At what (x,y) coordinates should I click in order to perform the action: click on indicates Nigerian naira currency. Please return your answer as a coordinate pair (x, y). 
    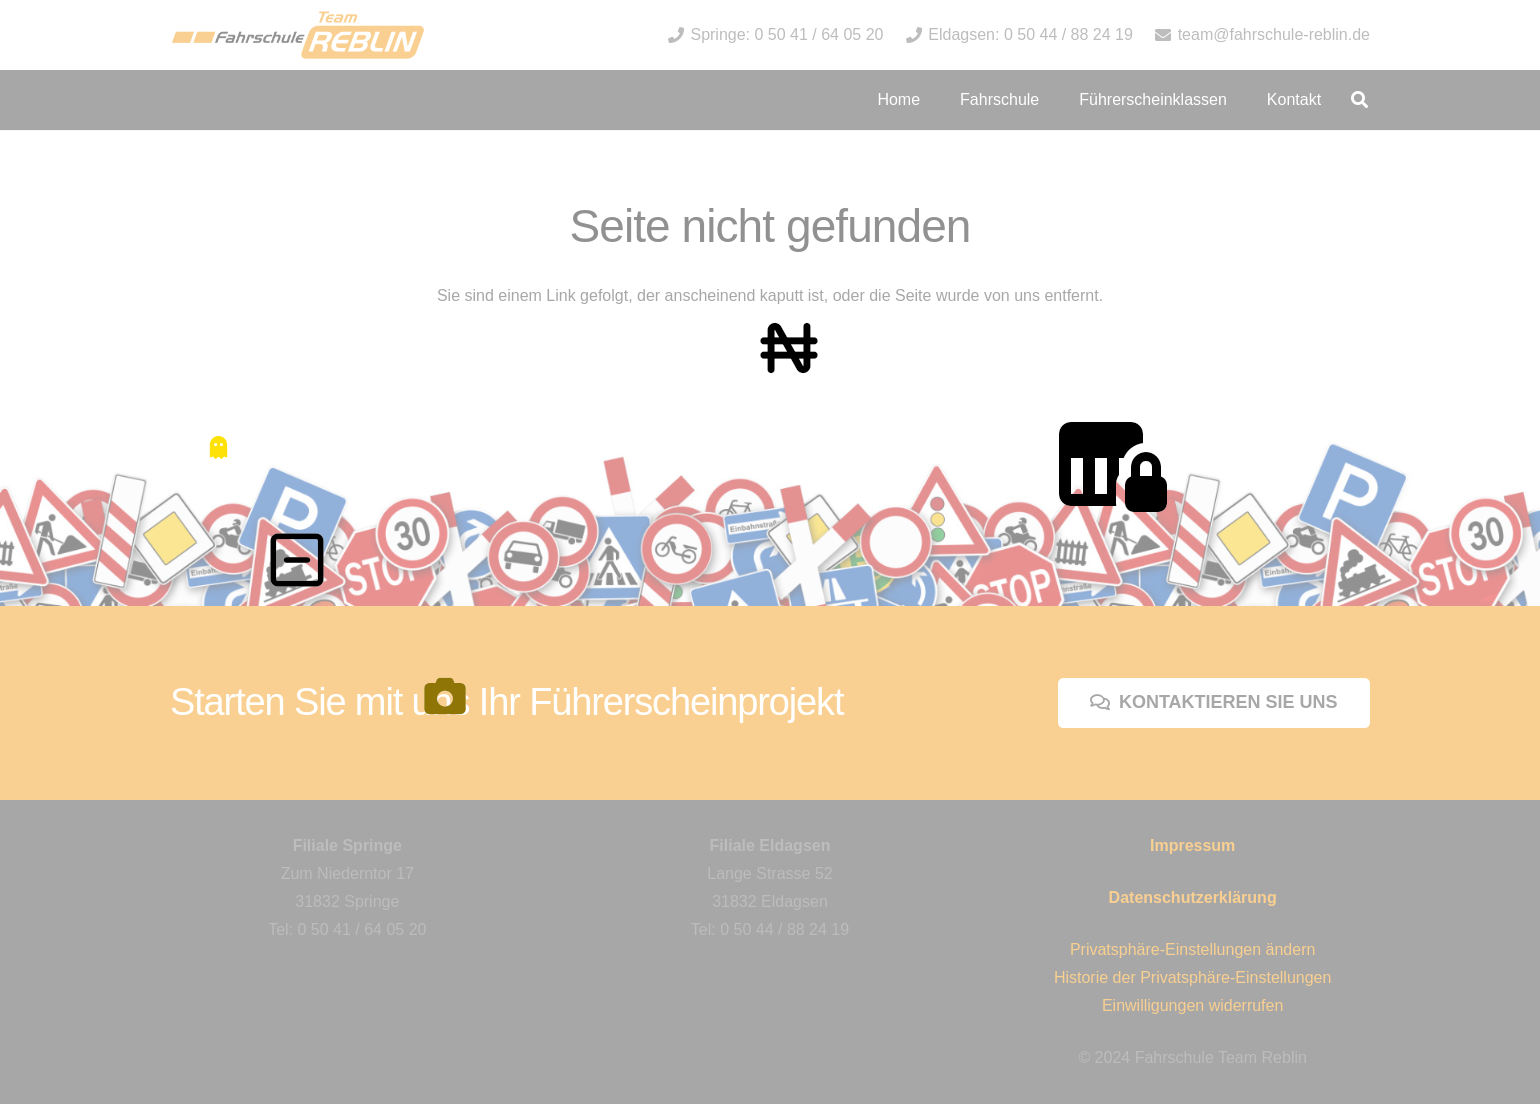
    Looking at the image, I should click on (789, 348).